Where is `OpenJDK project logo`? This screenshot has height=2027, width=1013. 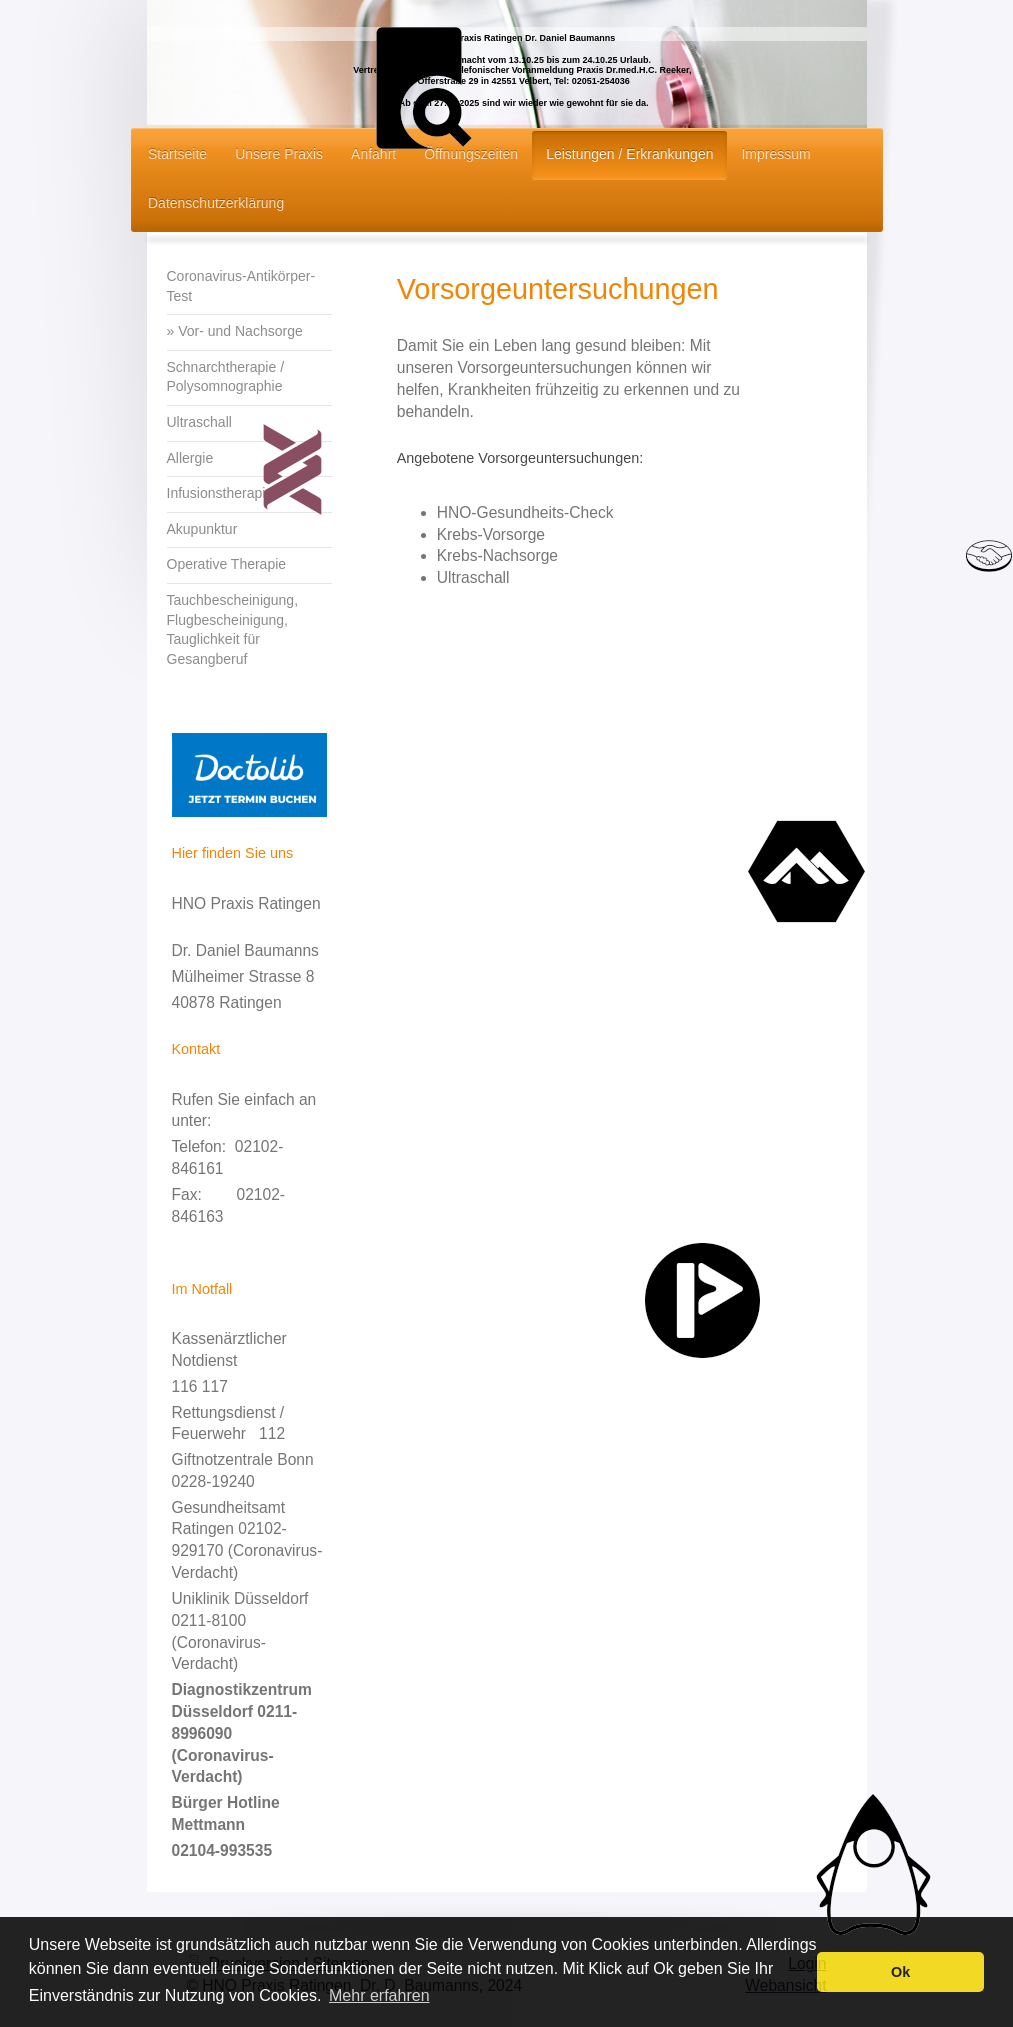
OpenJDK project logo is located at coordinates (873, 1864).